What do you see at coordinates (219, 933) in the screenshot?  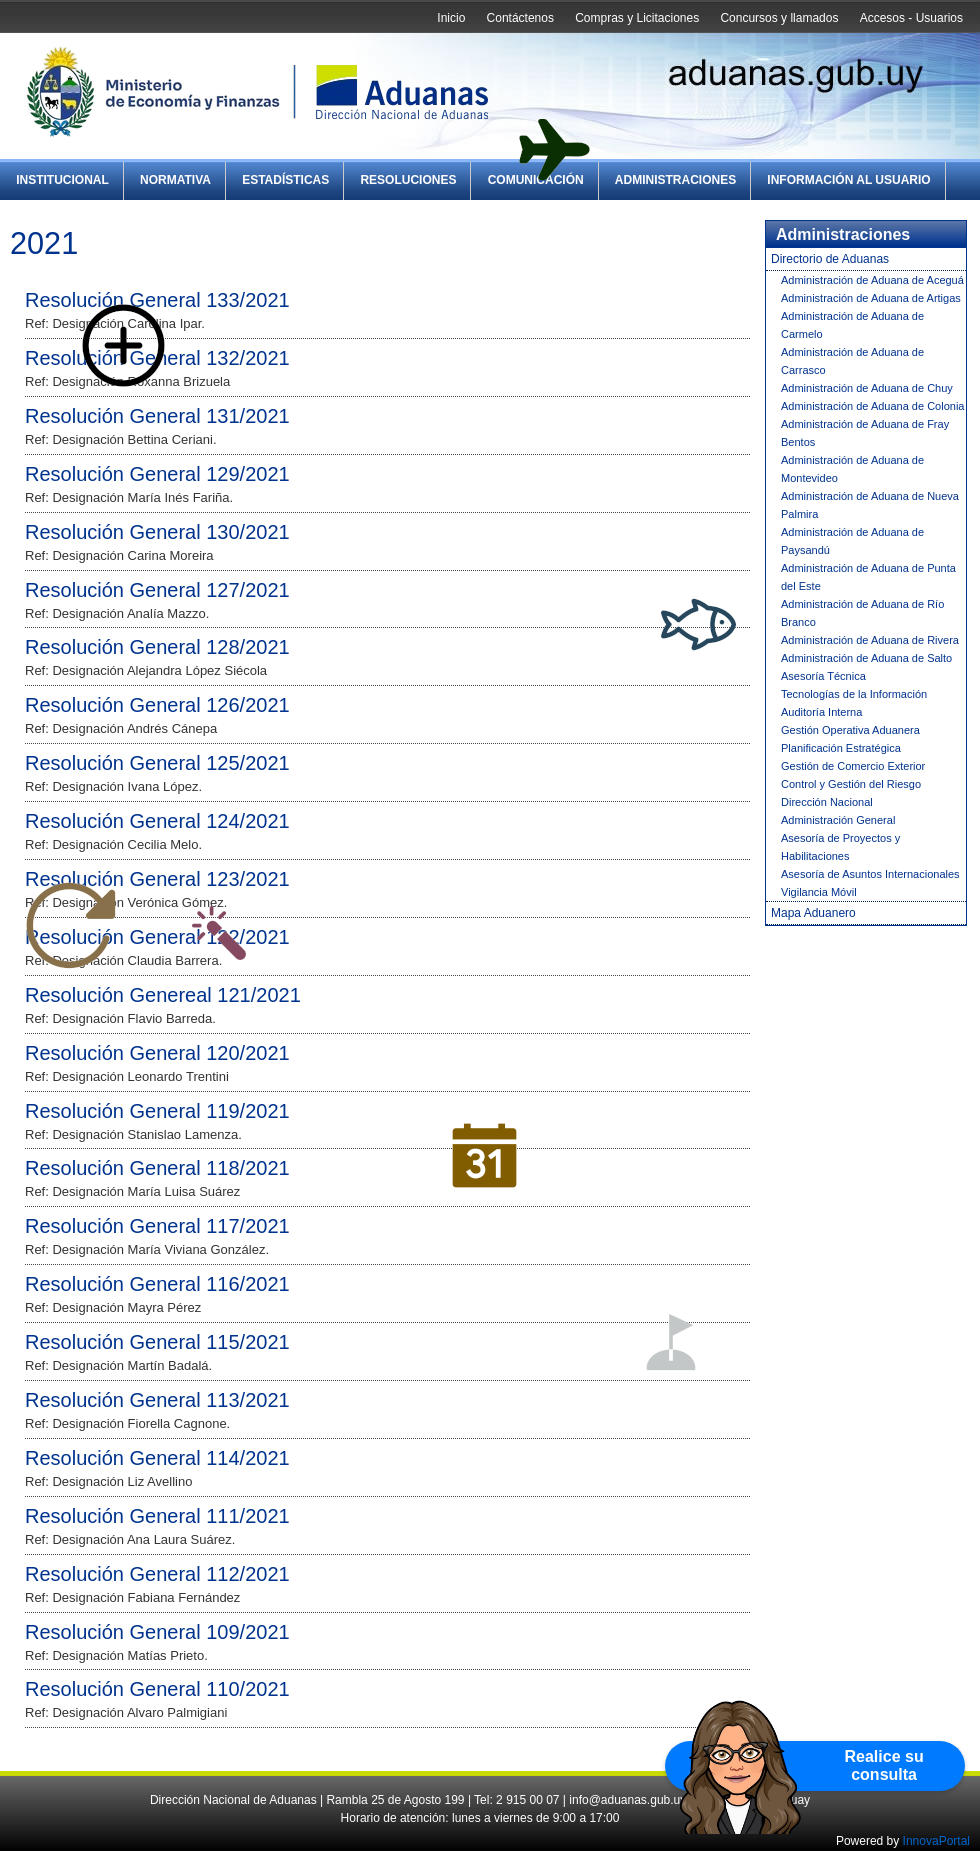 I see `apply auto-enhance or magic adjustments` at bounding box center [219, 933].